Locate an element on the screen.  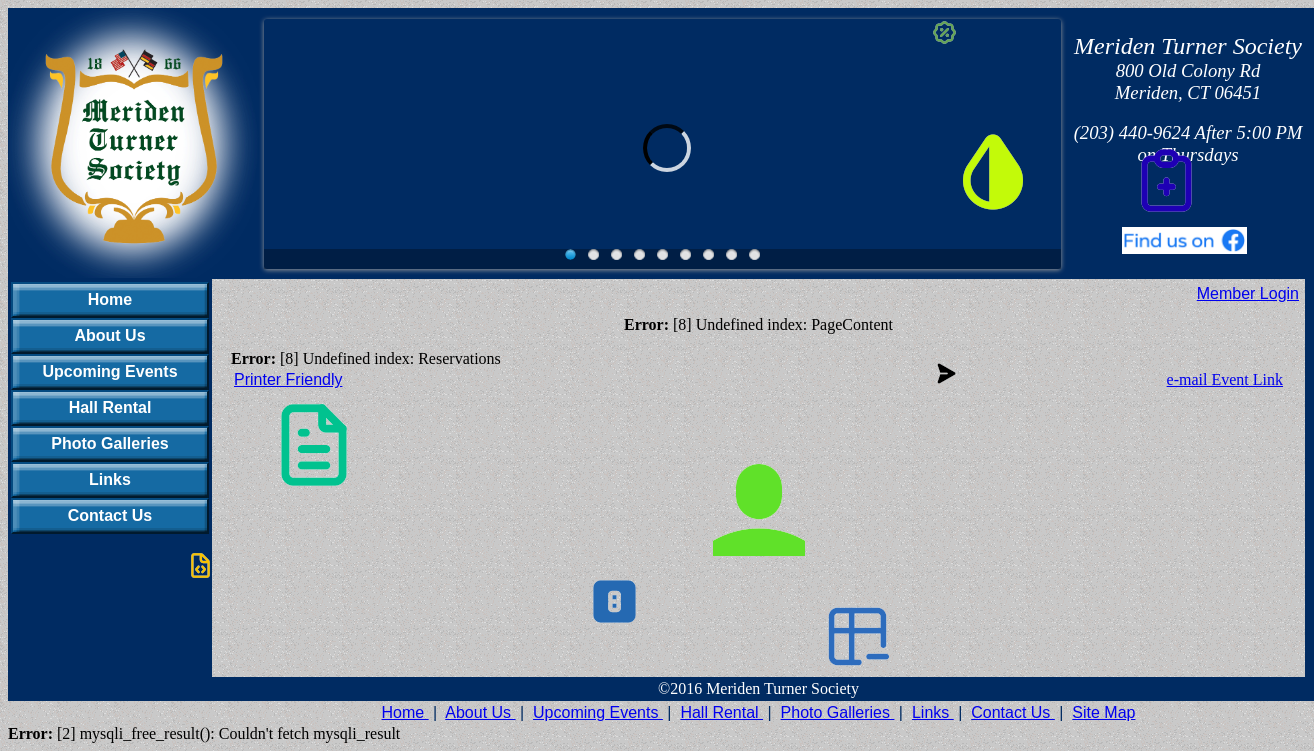
select page 8 or step 8 in a sequence is located at coordinates (614, 601).